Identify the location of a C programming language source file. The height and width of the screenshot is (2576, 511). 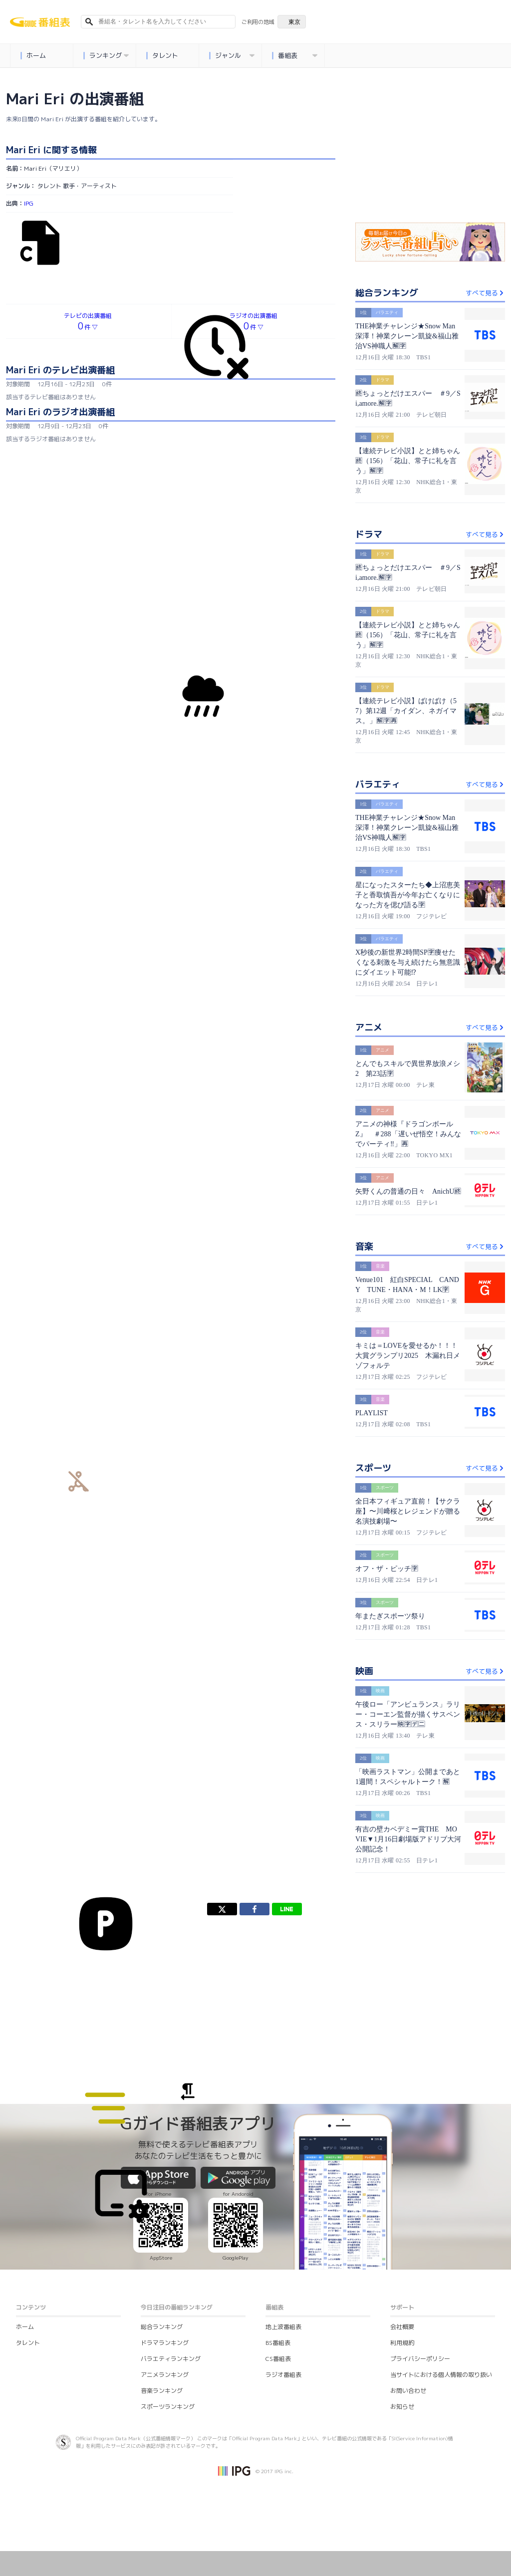
(40, 243).